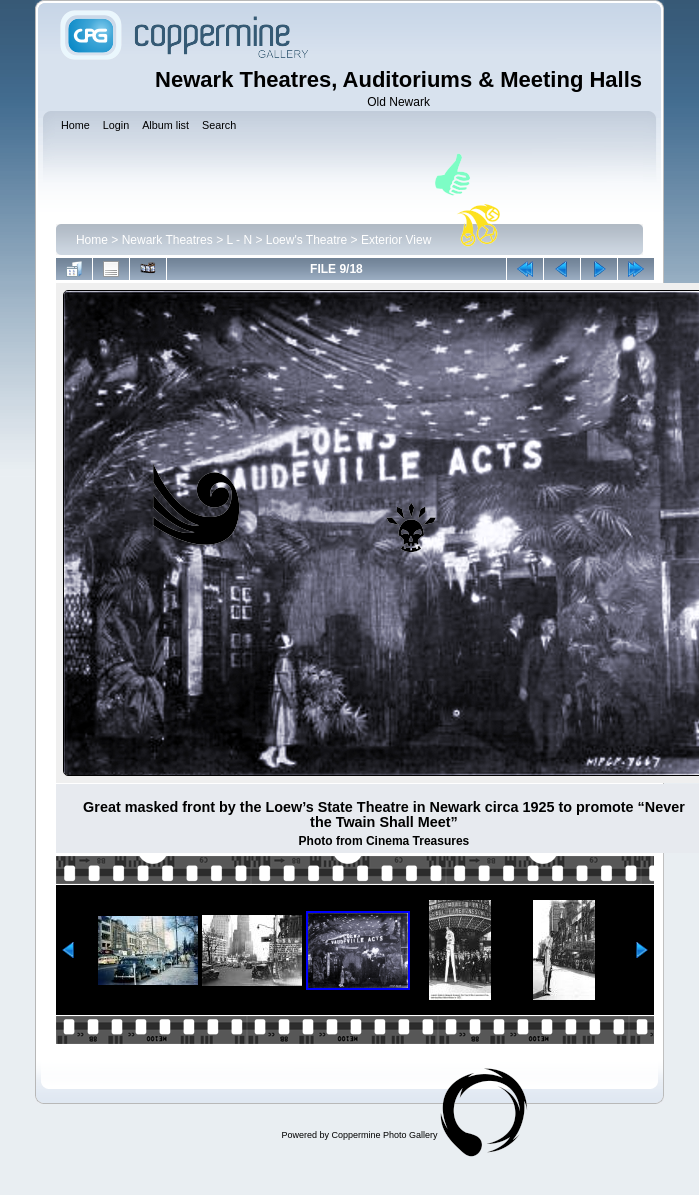 The image size is (699, 1195). What do you see at coordinates (453, 174) in the screenshot?
I see `like or upvote content` at bounding box center [453, 174].